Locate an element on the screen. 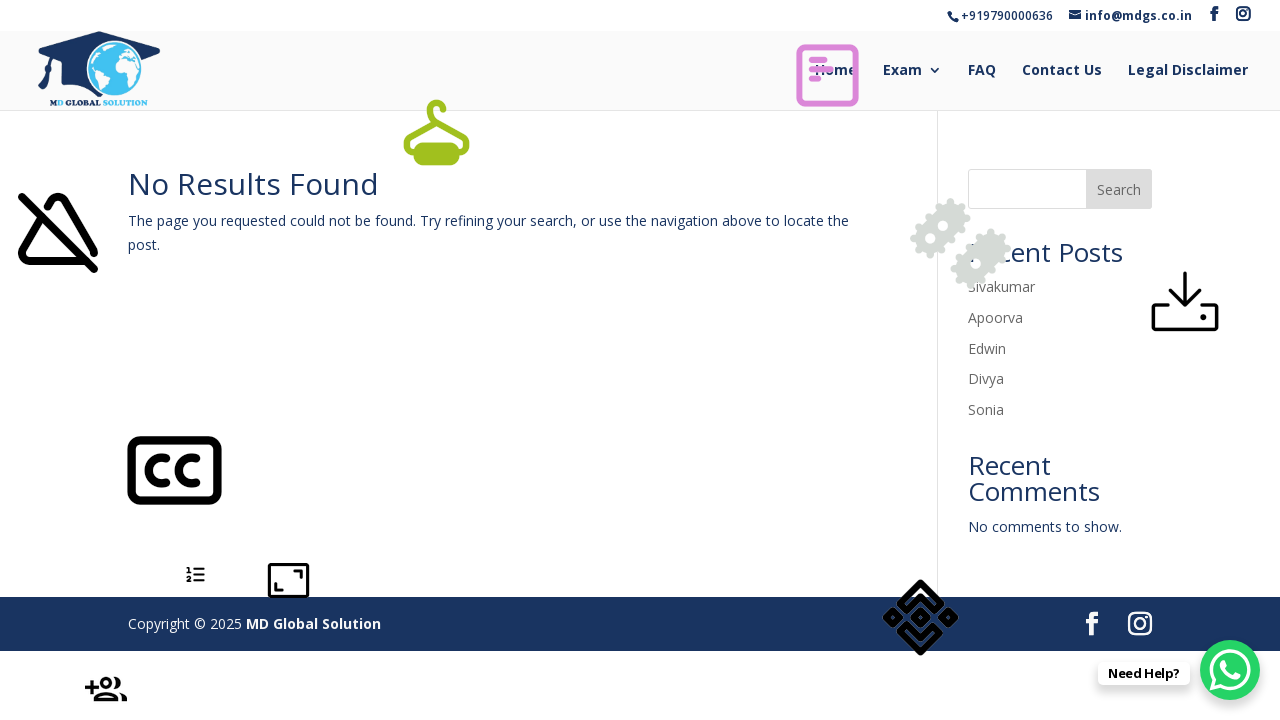 Image resolution: width=1280 pixels, height=720 pixels. enable closed captions for video content is located at coordinates (174, 470).